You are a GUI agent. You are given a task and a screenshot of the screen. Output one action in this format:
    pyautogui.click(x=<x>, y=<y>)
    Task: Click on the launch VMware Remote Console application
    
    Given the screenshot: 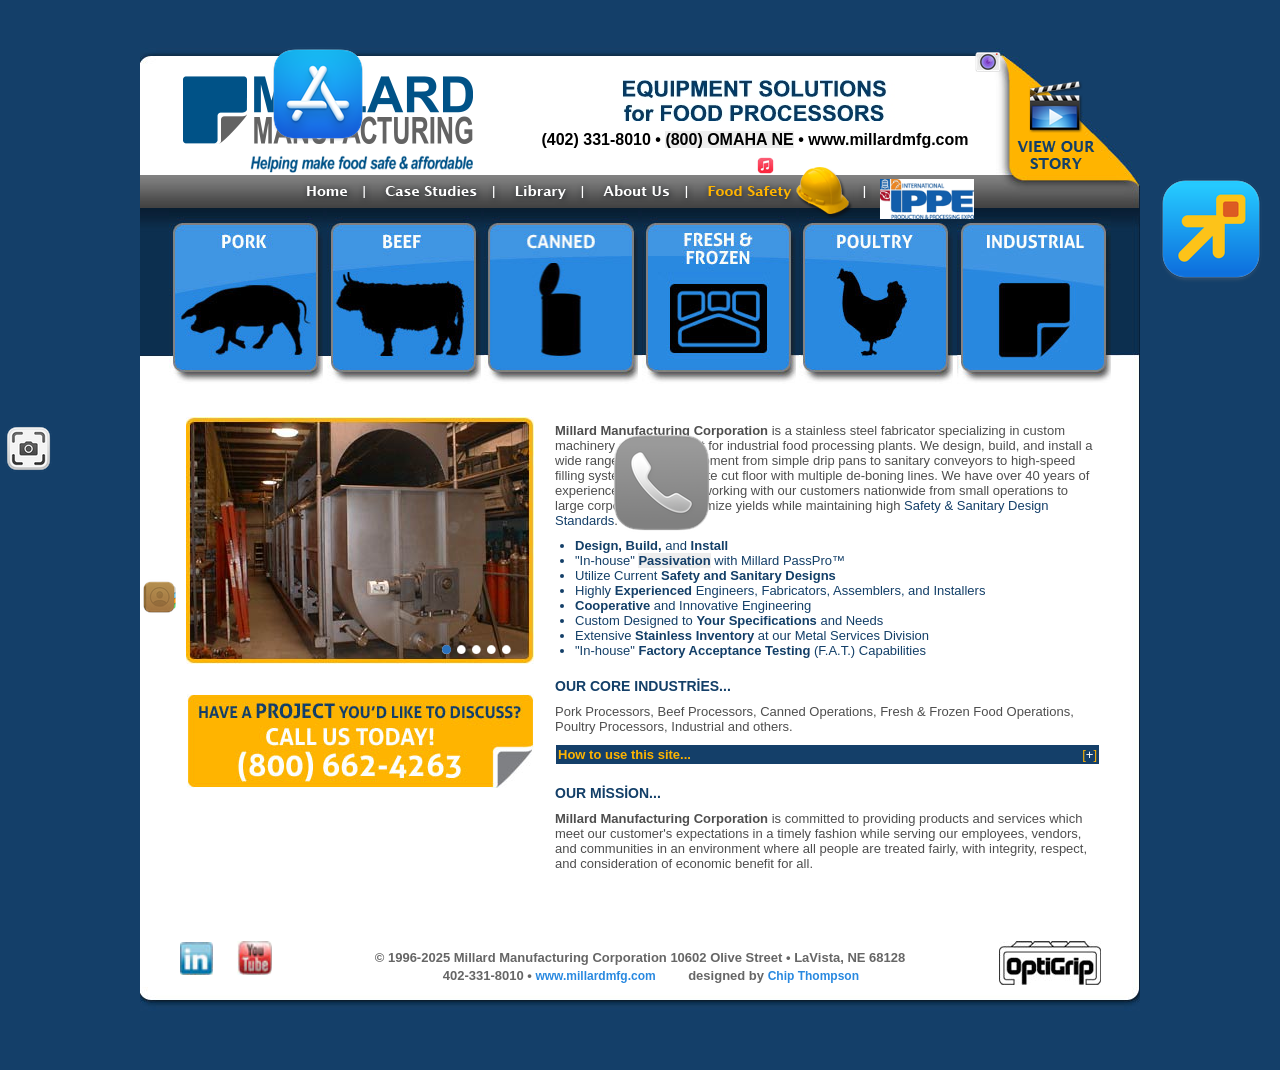 What is the action you would take?
    pyautogui.click(x=1211, y=229)
    